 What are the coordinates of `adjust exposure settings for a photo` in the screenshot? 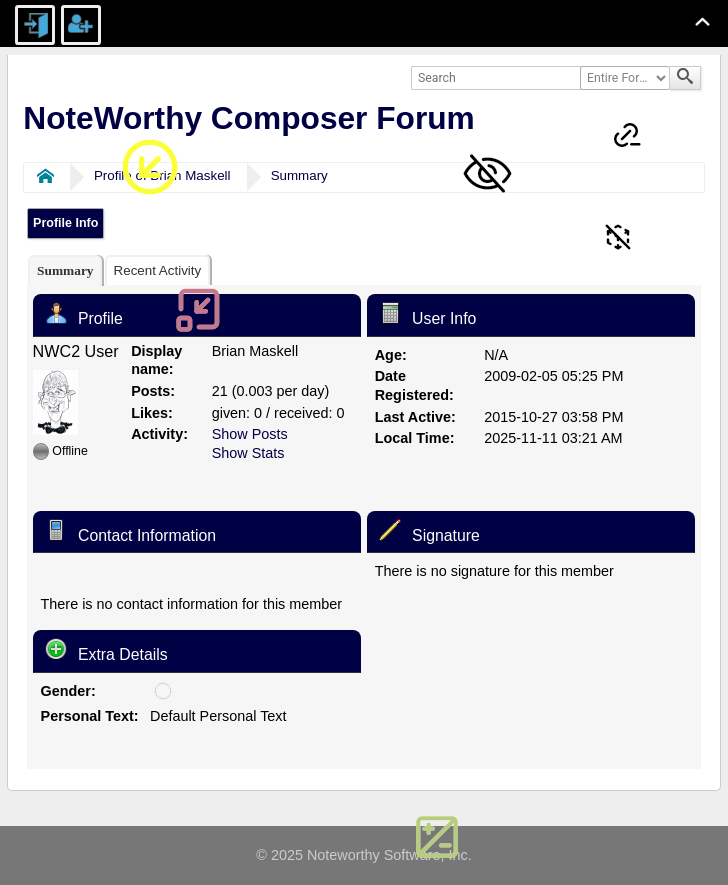 It's located at (437, 837).